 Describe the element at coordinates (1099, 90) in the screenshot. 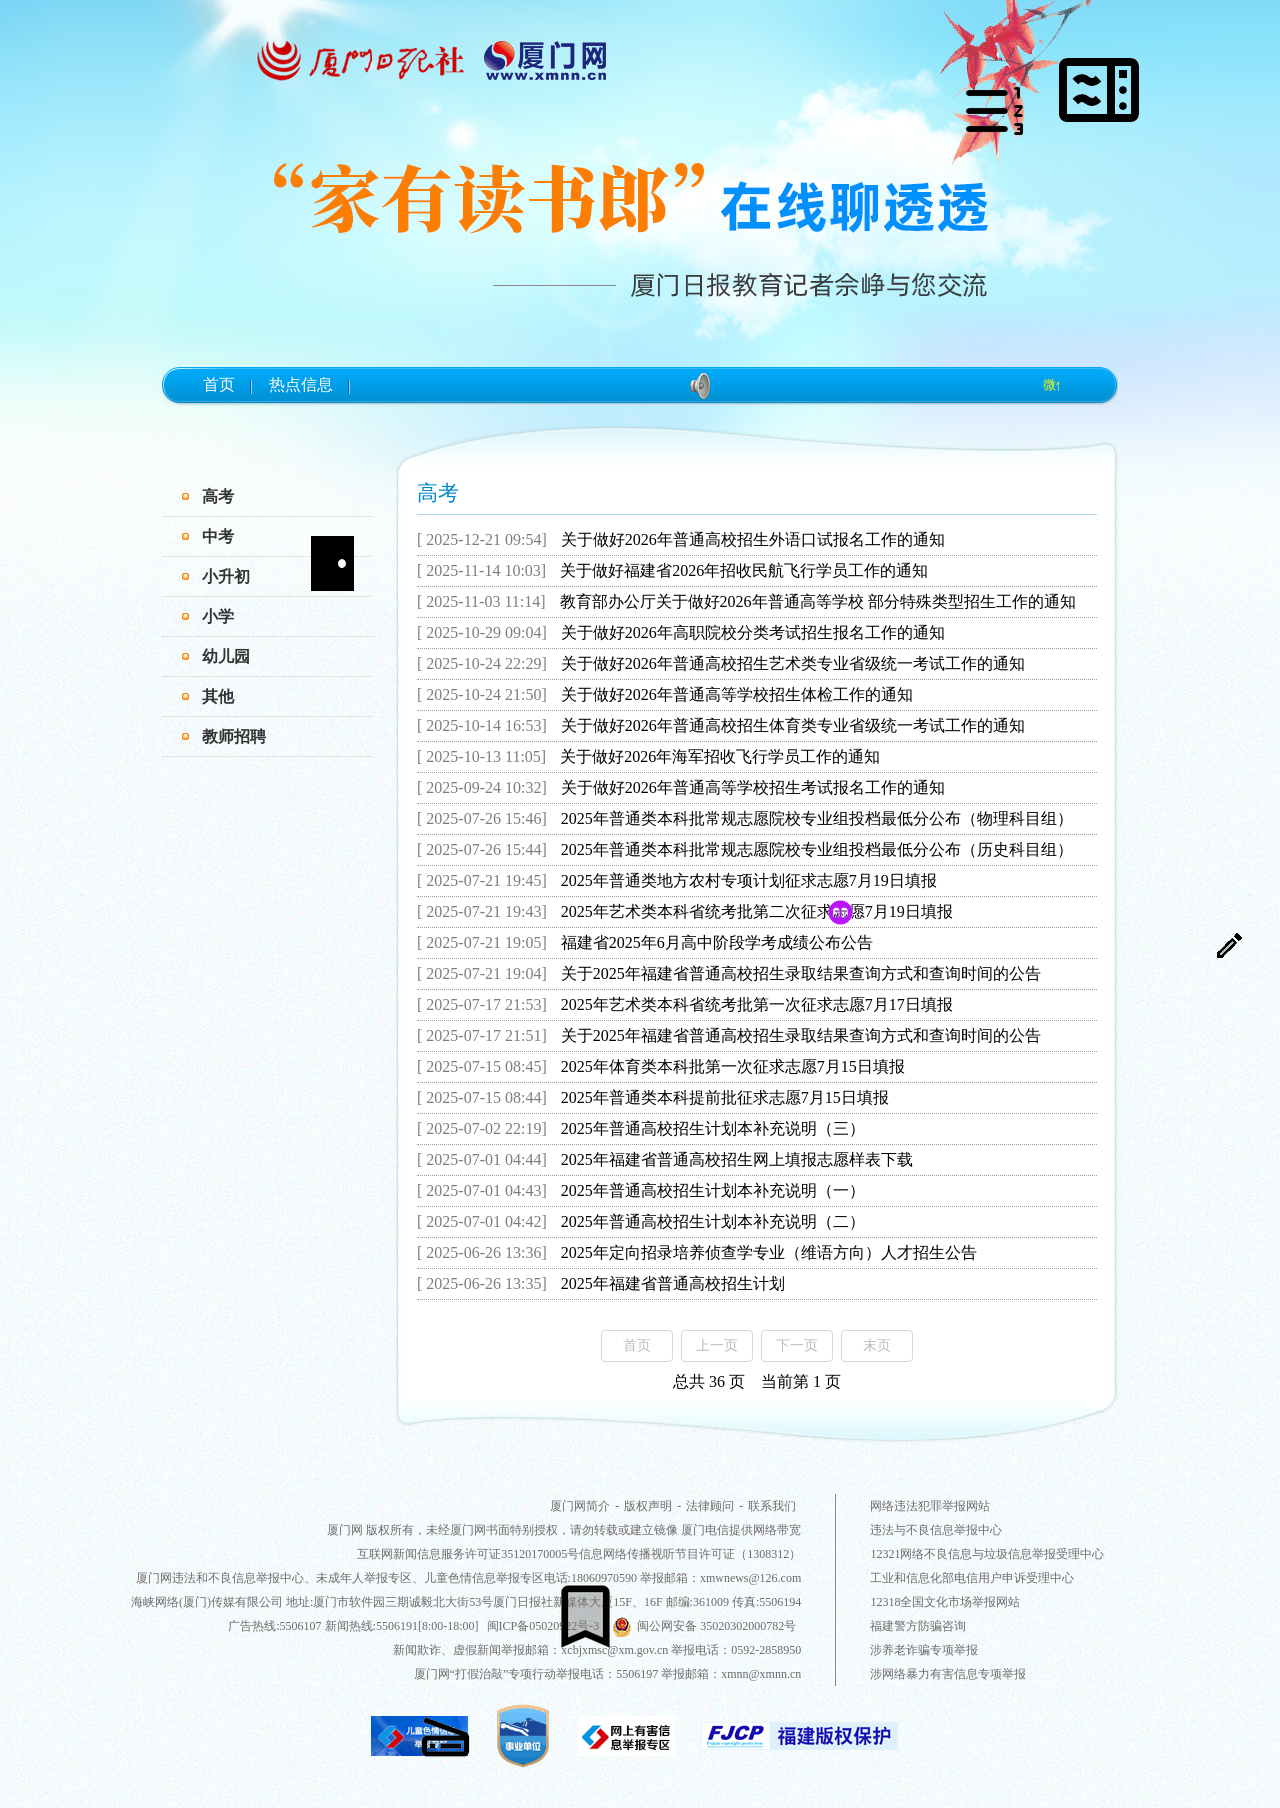

I see `access microwave controls or settings` at that location.